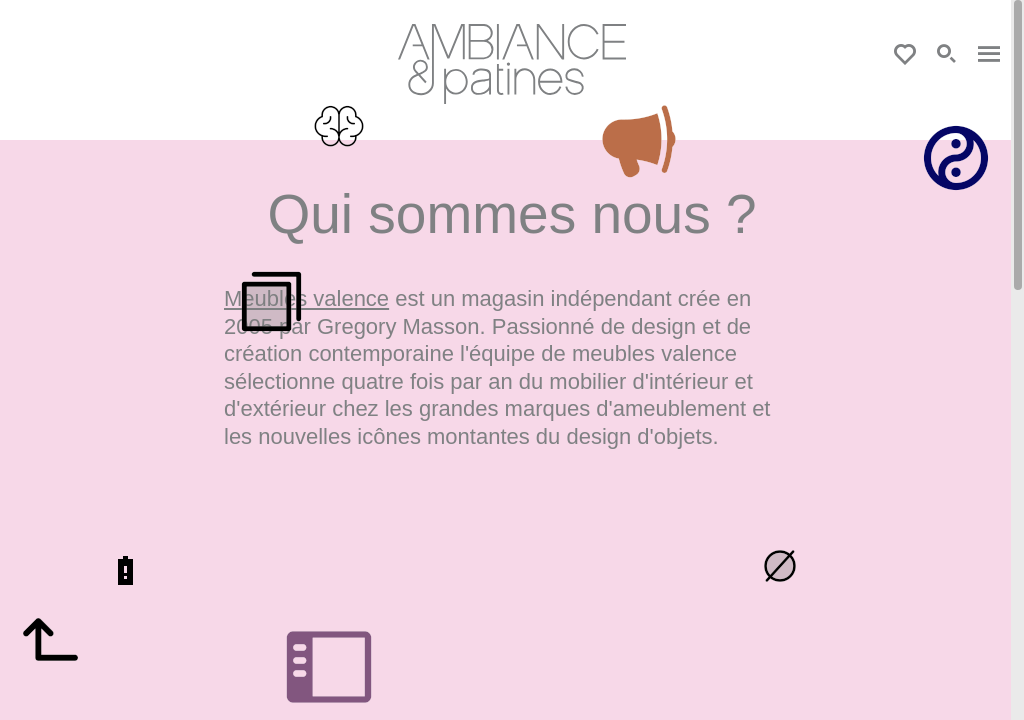  I want to click on indicates an empty or null state, so click(780, 566).